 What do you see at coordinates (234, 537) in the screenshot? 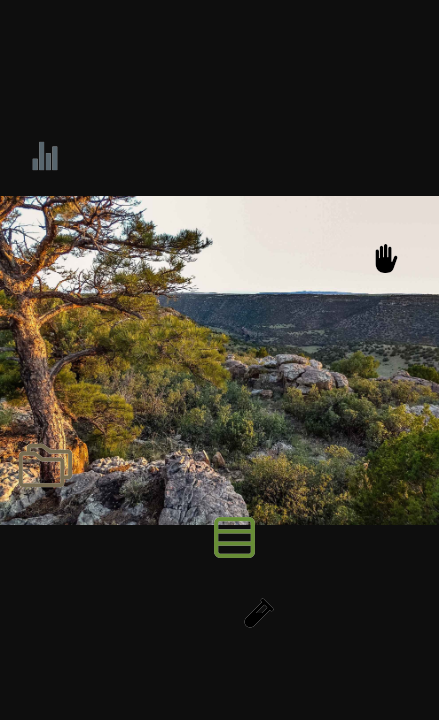
I see `switch to list view` at bounding box center [234, 537].